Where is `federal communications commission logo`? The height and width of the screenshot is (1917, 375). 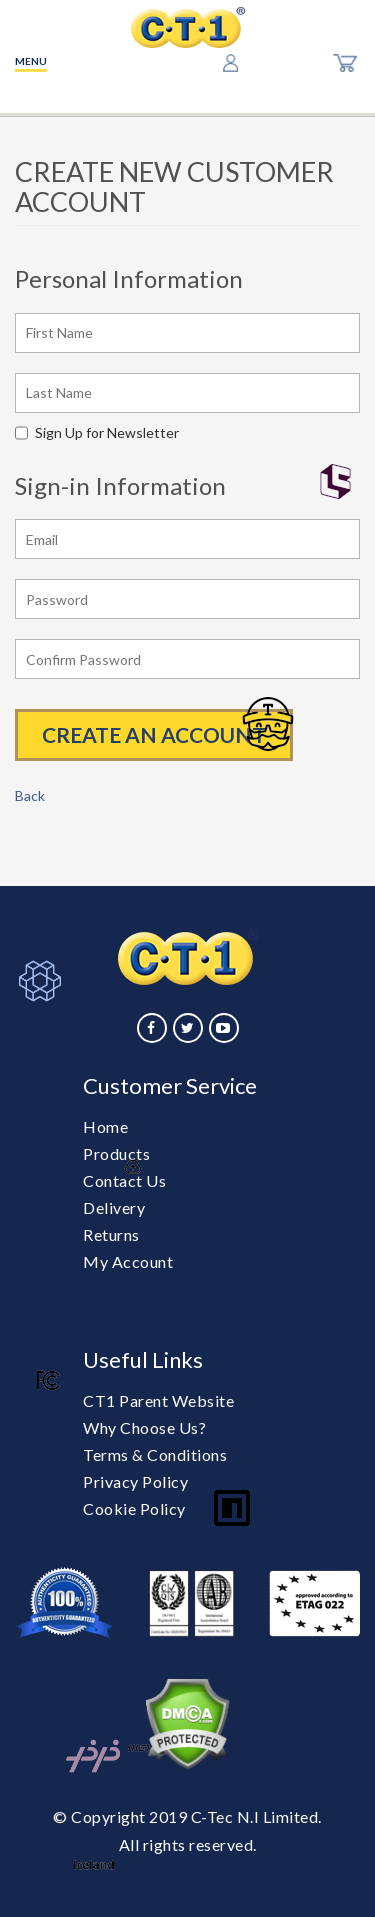 federal communications commission logo is located at coordinates (48, 1380).